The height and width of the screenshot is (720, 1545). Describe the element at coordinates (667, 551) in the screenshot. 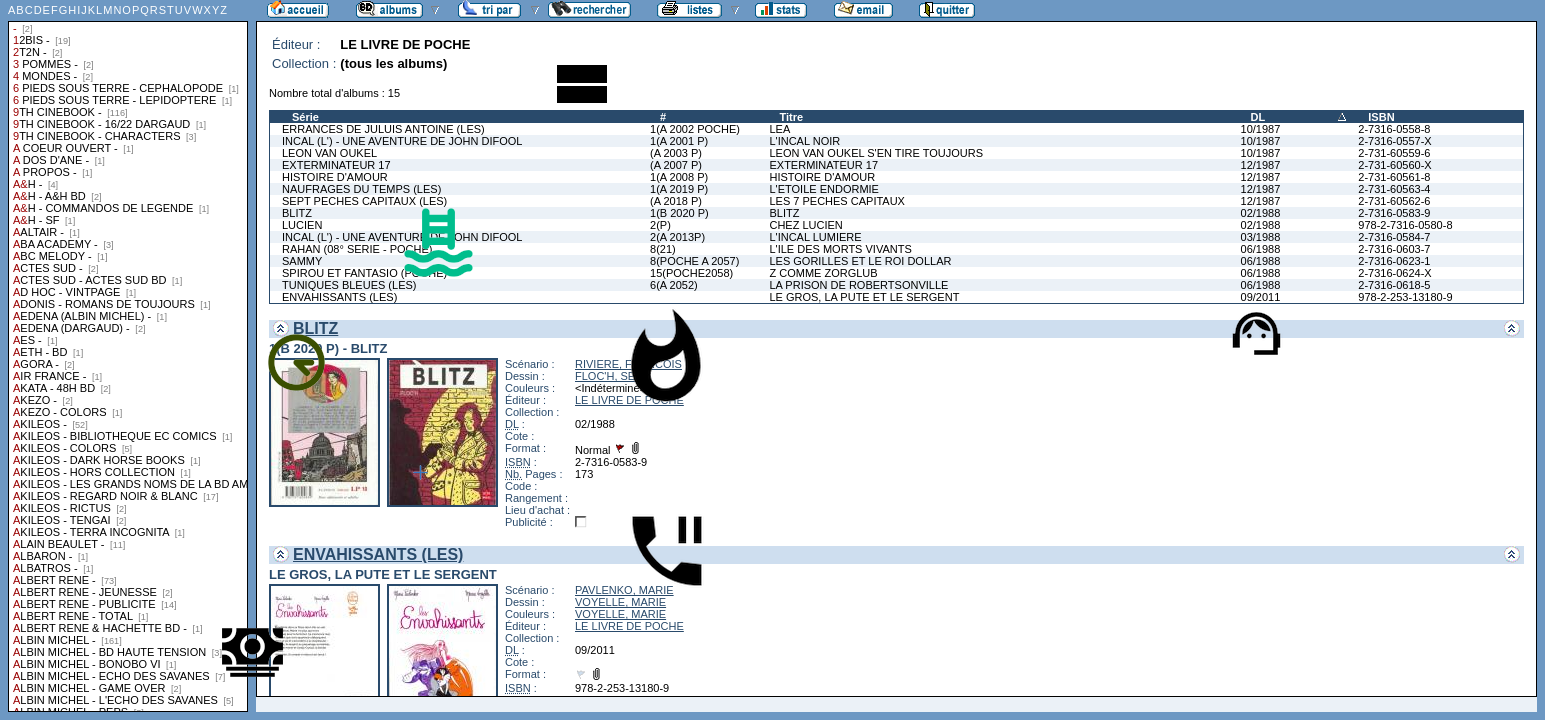

I see `call on hold` at that location.